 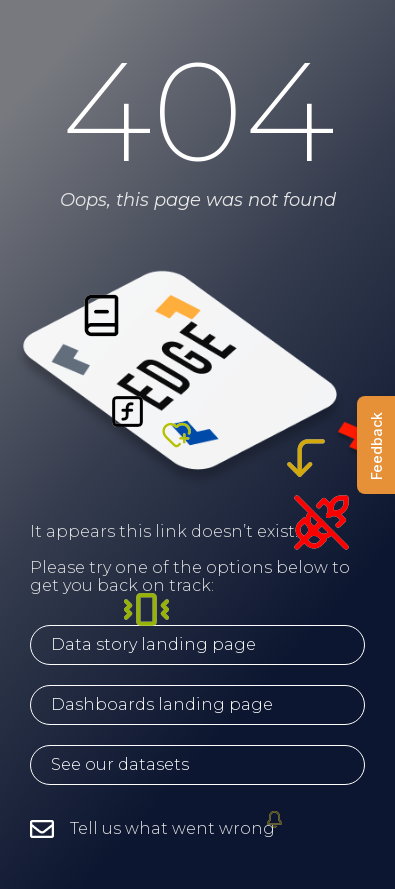 I want to click on remove a book from your library, so click(x=101, y=315).